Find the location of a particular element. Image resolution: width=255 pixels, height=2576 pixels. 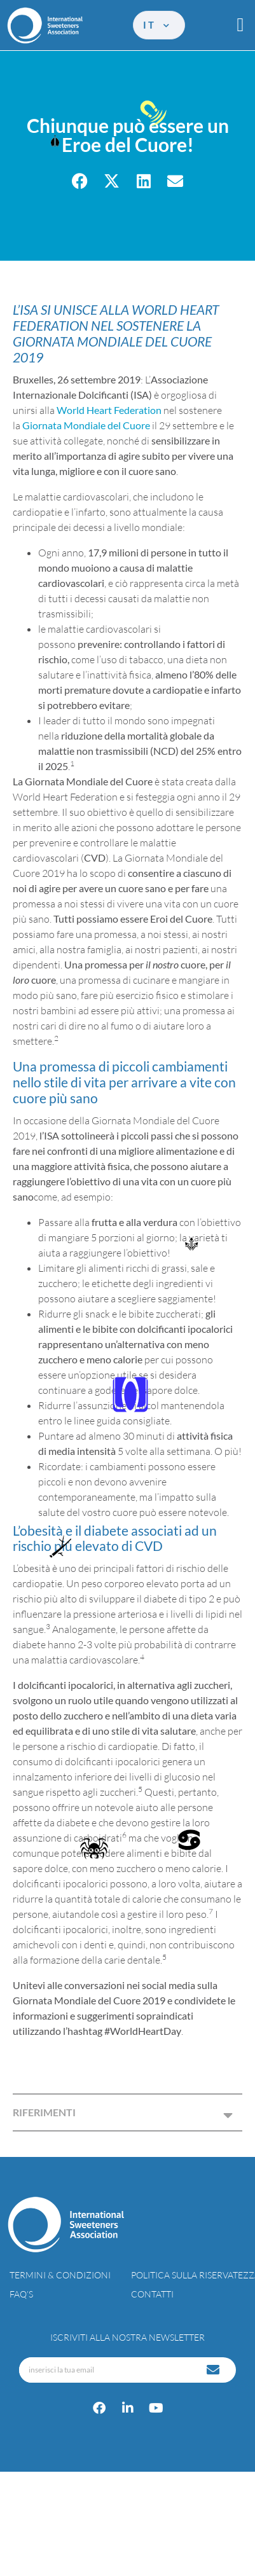

indicates bug or pest-related content in a game is located at coordinates (94, 1849).